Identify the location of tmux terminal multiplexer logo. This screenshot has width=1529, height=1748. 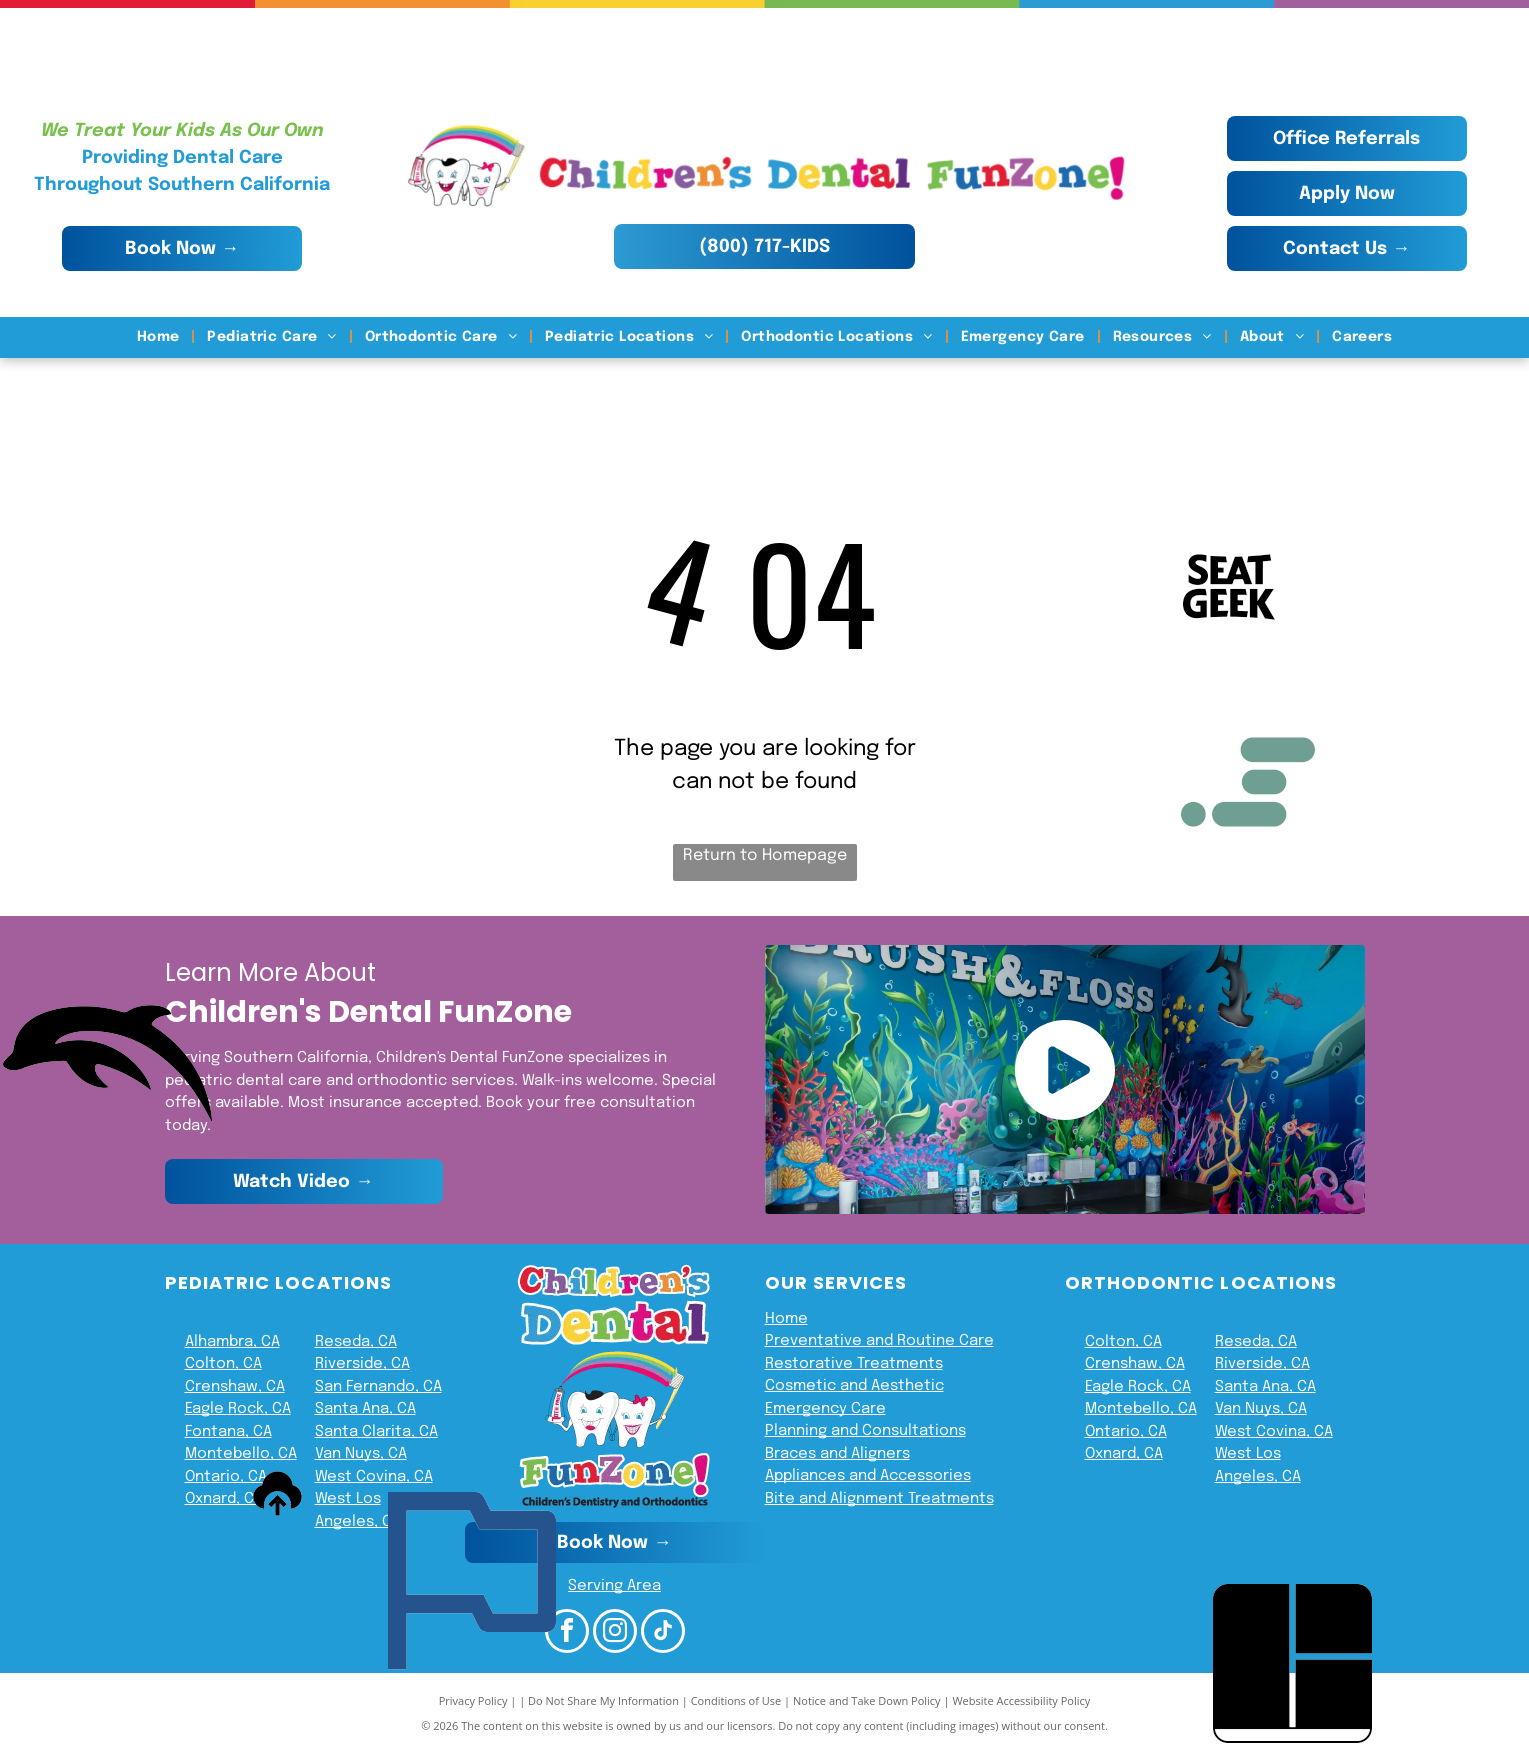
(1292, 1663).